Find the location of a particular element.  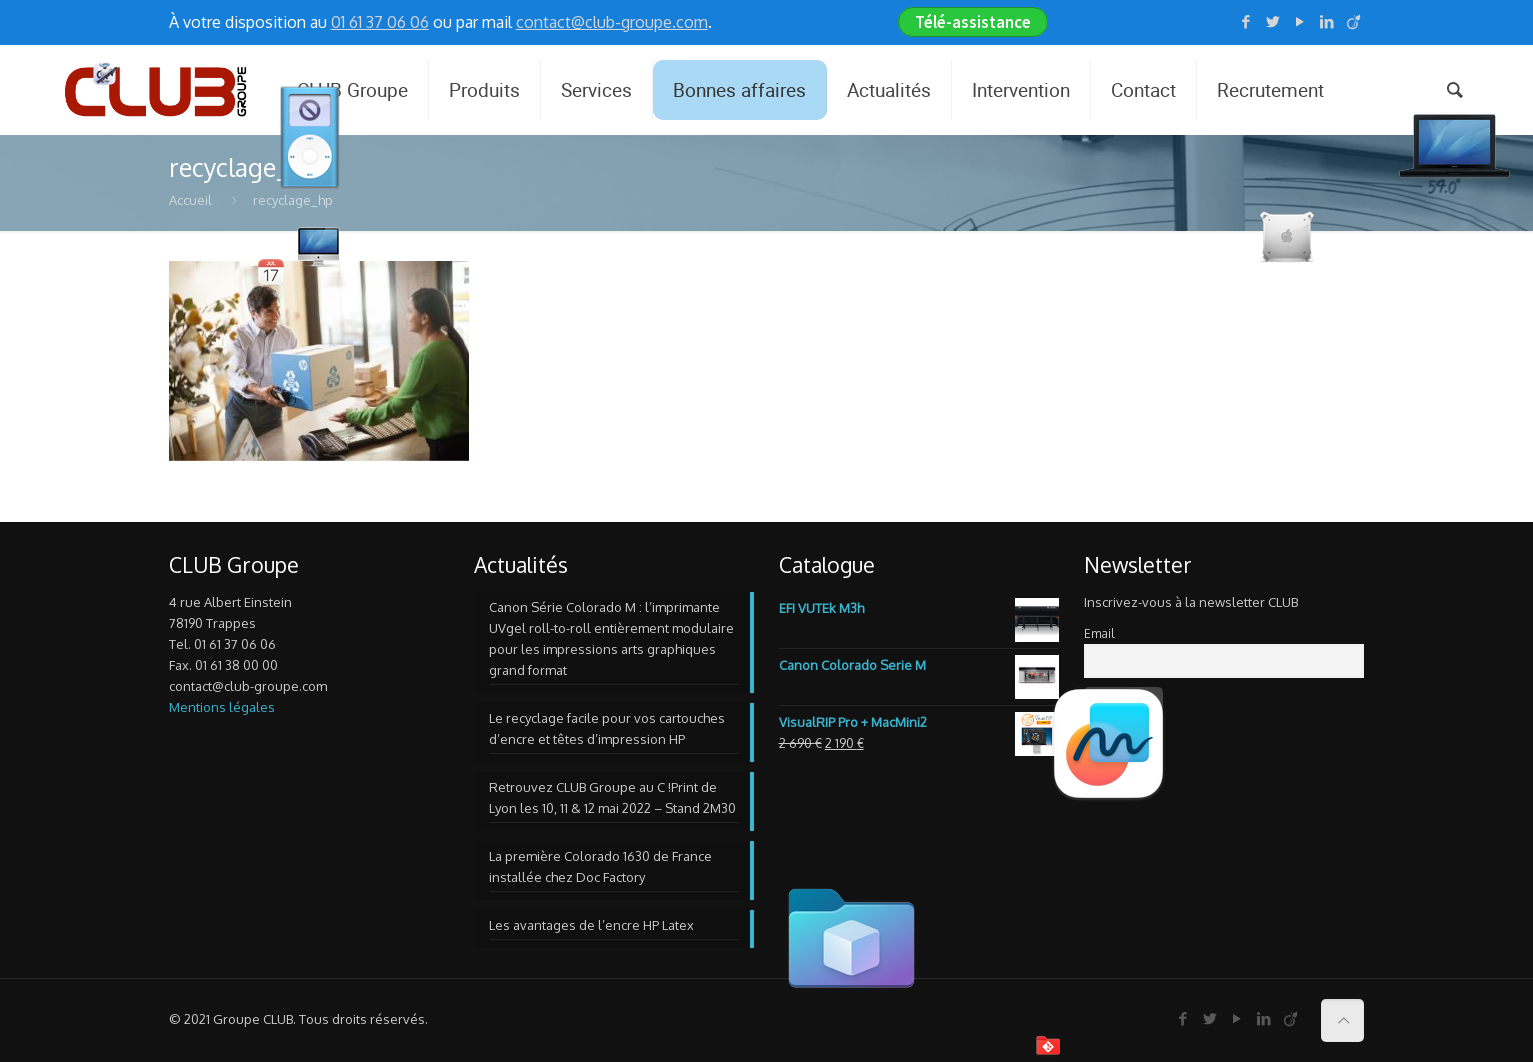

represents a power mac g4 computer in system settings is located at coordinates (1287, 236).